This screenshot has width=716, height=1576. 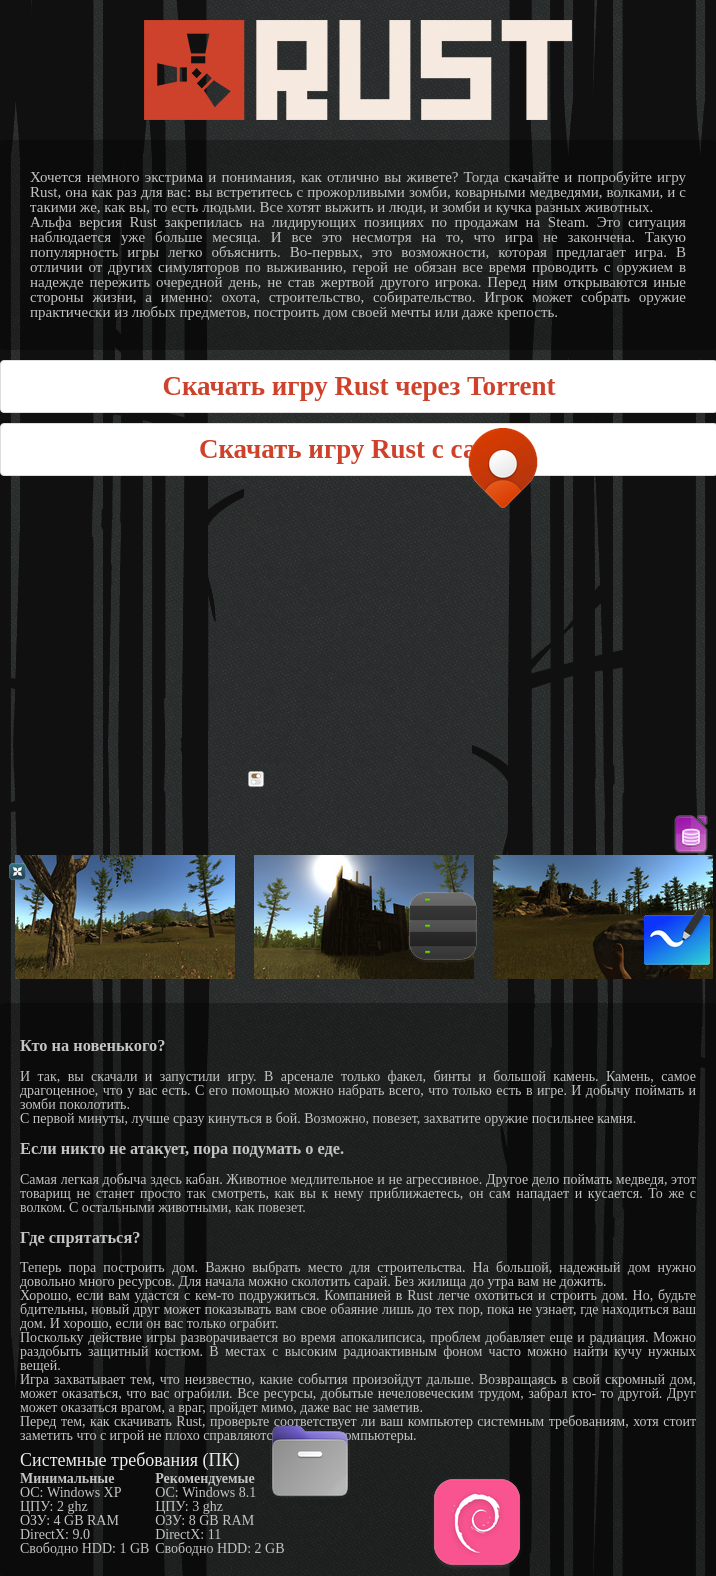 I want to click on open the whiteboard app, so click(x=677, y=940).